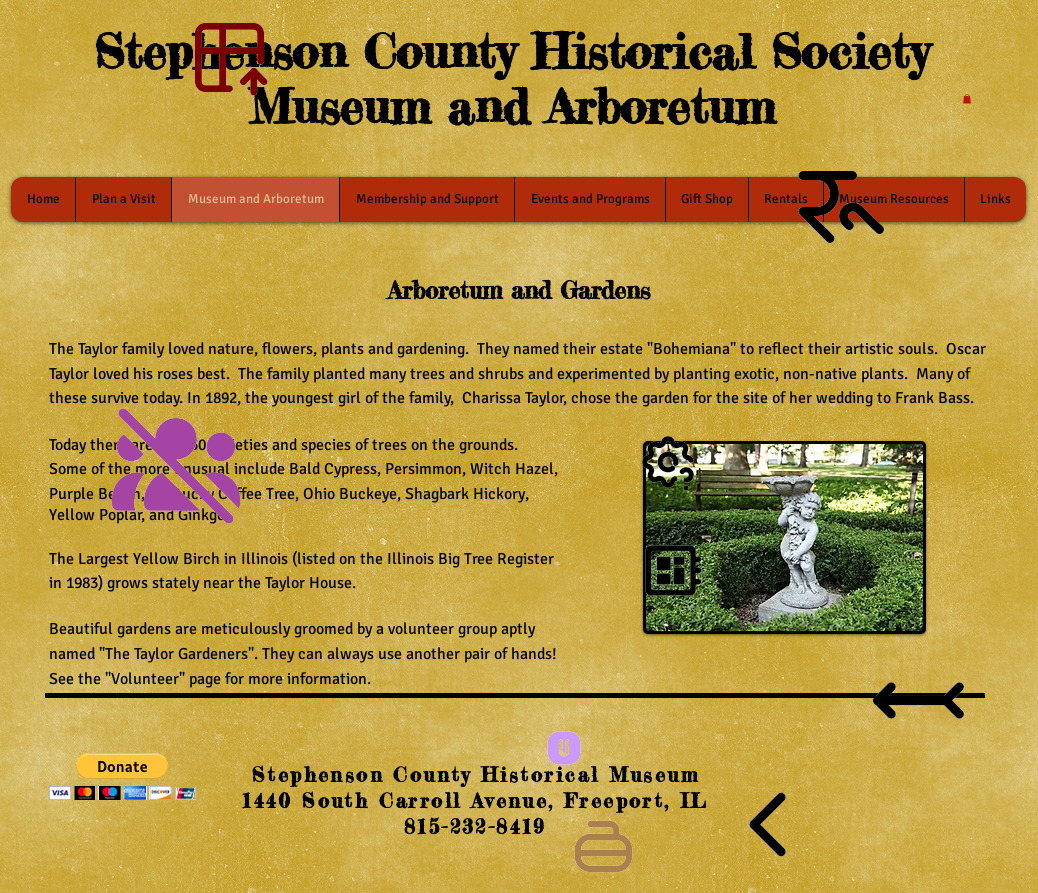 Image resolution: width=1038 pixels, height=893 pixels. What do you see at coordinates (229, 57) in the screenshot?
I see `import data into a table` at bounding box center [229, 57].